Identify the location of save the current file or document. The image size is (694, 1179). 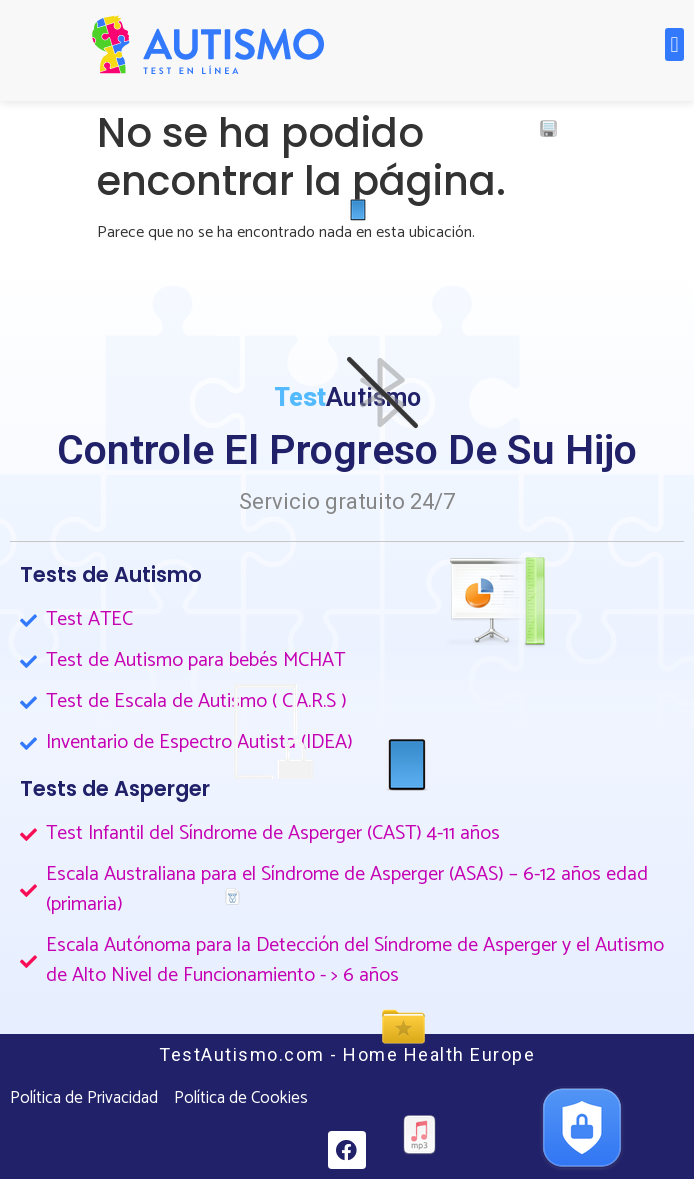
(548, 128).